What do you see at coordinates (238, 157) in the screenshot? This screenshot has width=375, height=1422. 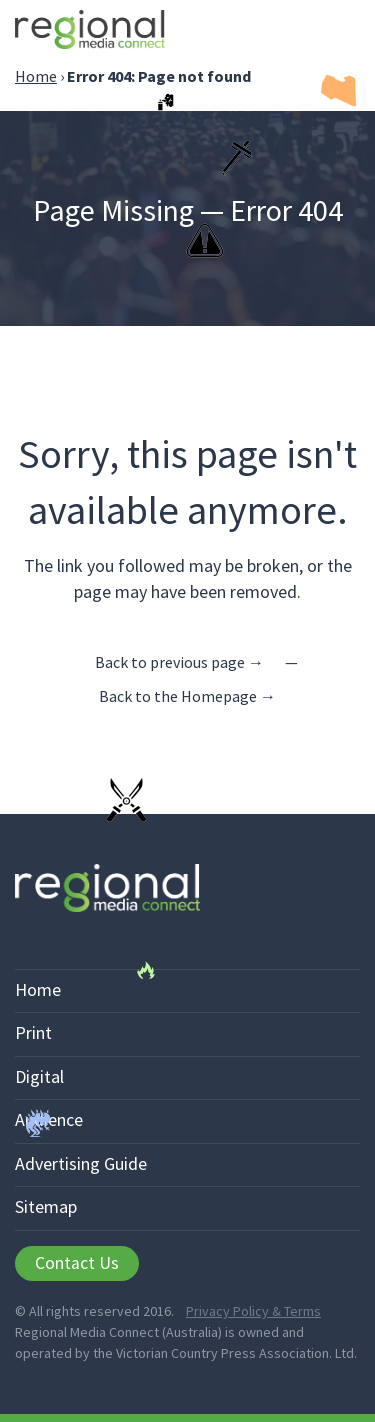 I see `indicates religious or faith-based content` at bounding box center [238, 157].